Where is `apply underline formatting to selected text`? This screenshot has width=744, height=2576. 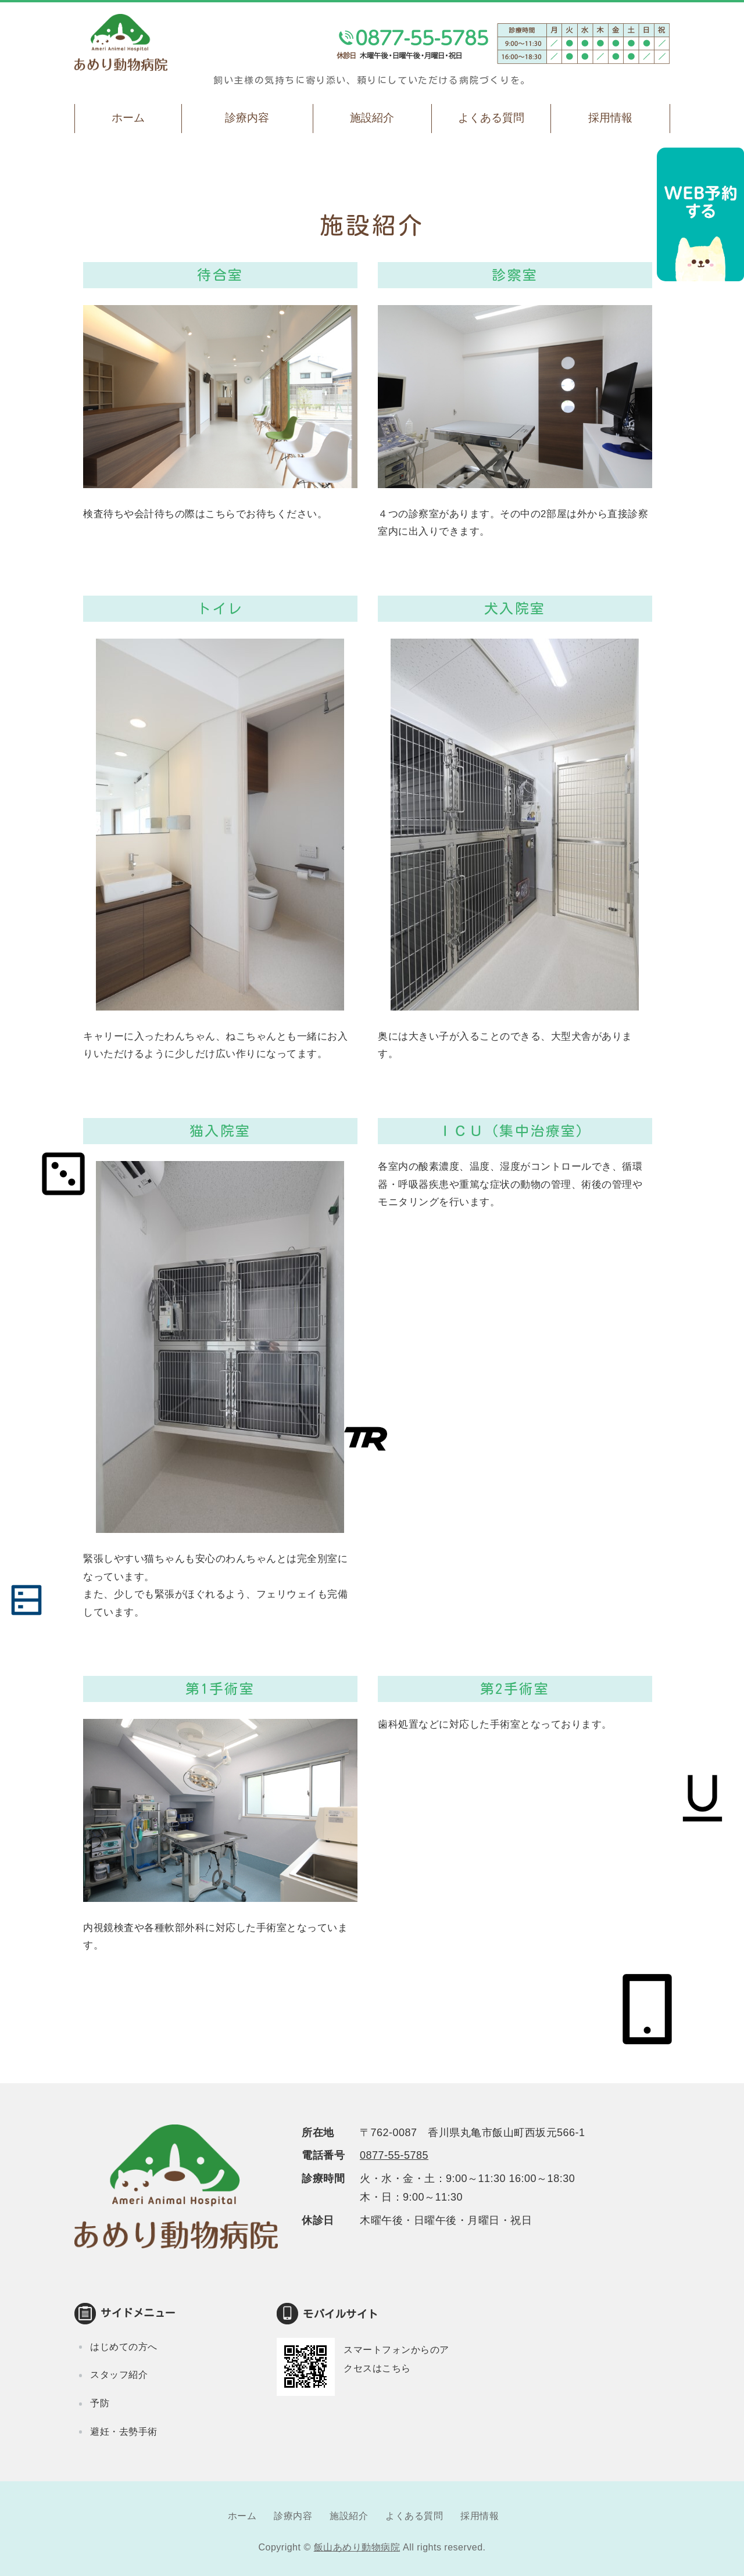
apply underline formatting to selected text is located at coordinates (702, 1797).